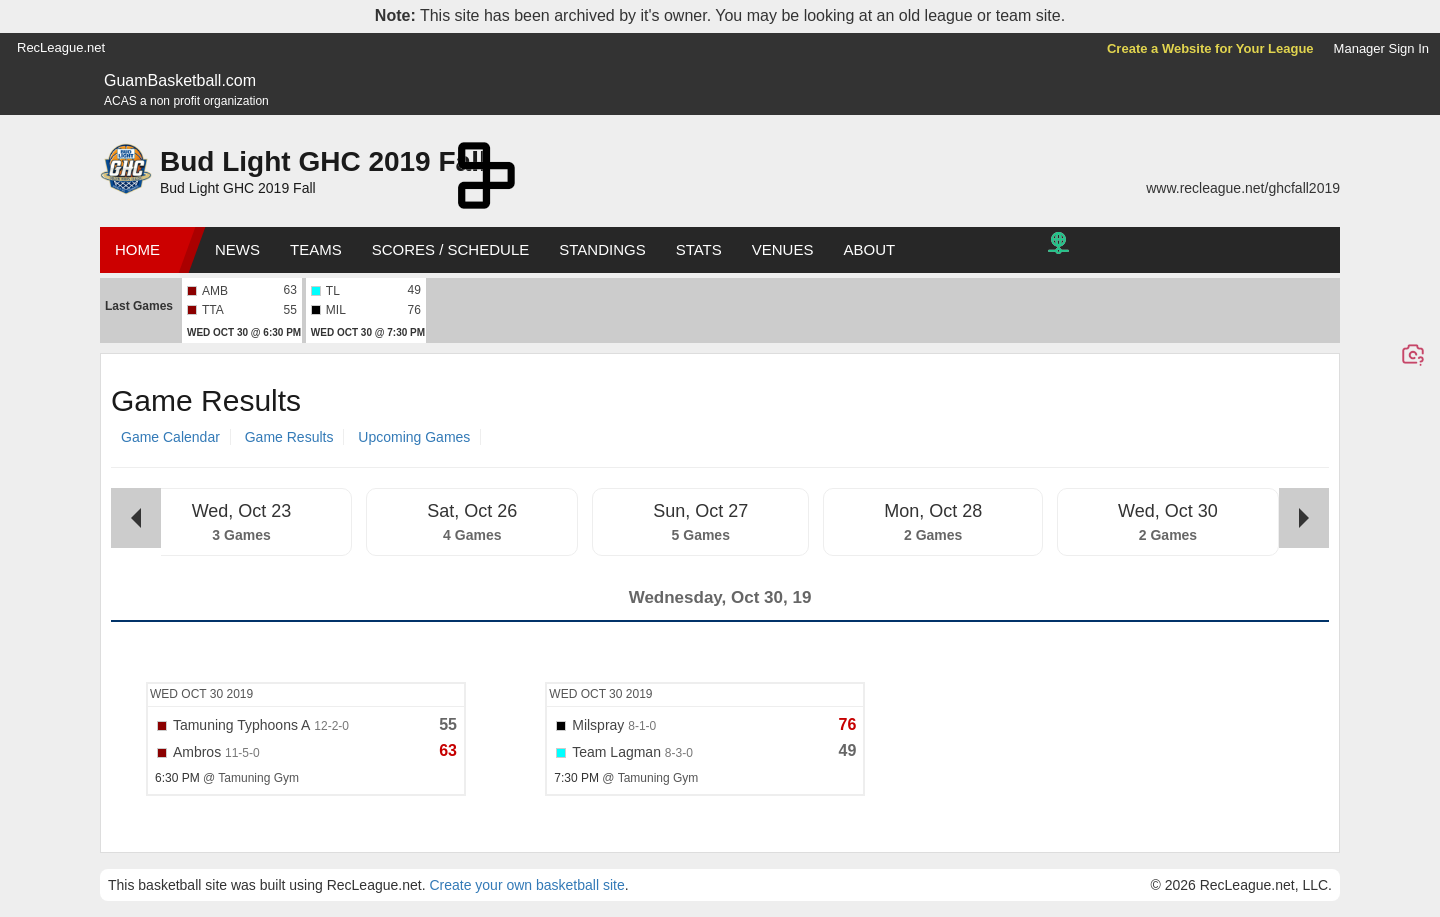 This screenshot has height=917, width=1440. What do you see at coordinates (481, 175) in the screenshot?
I see `open replit` at bounding box center [481, 175].